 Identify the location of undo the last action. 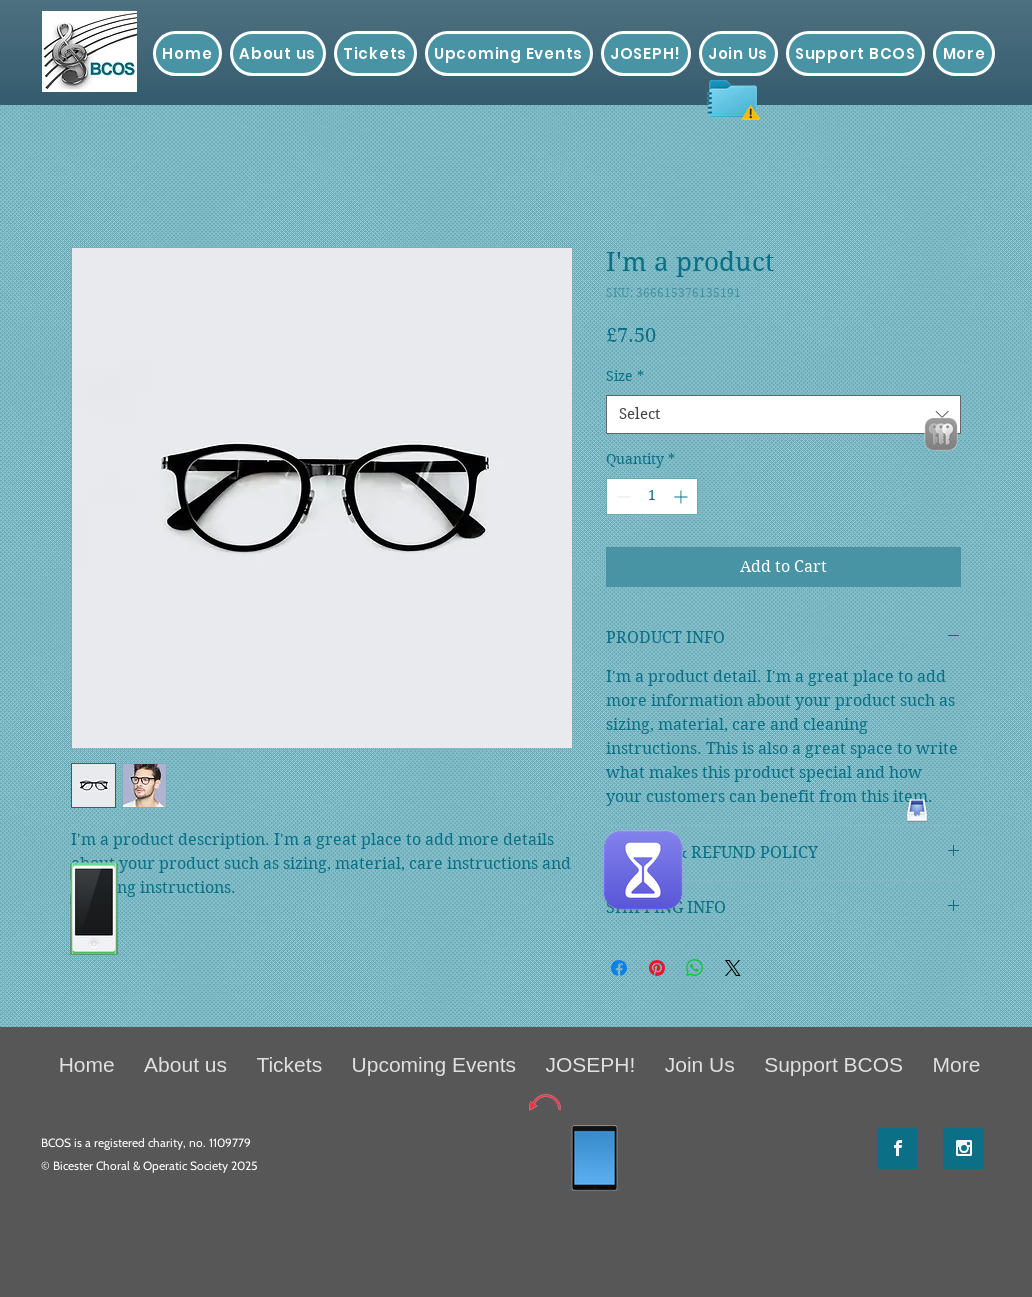
(546, 1102).